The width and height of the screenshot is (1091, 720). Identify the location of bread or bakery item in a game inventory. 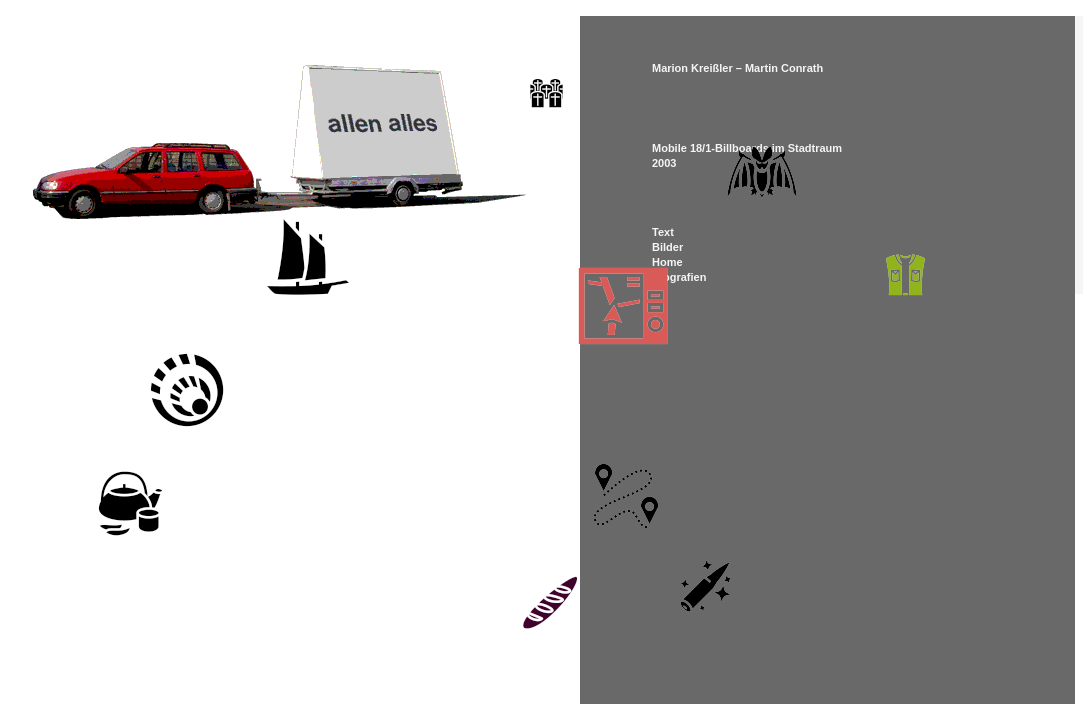
(550, 602).